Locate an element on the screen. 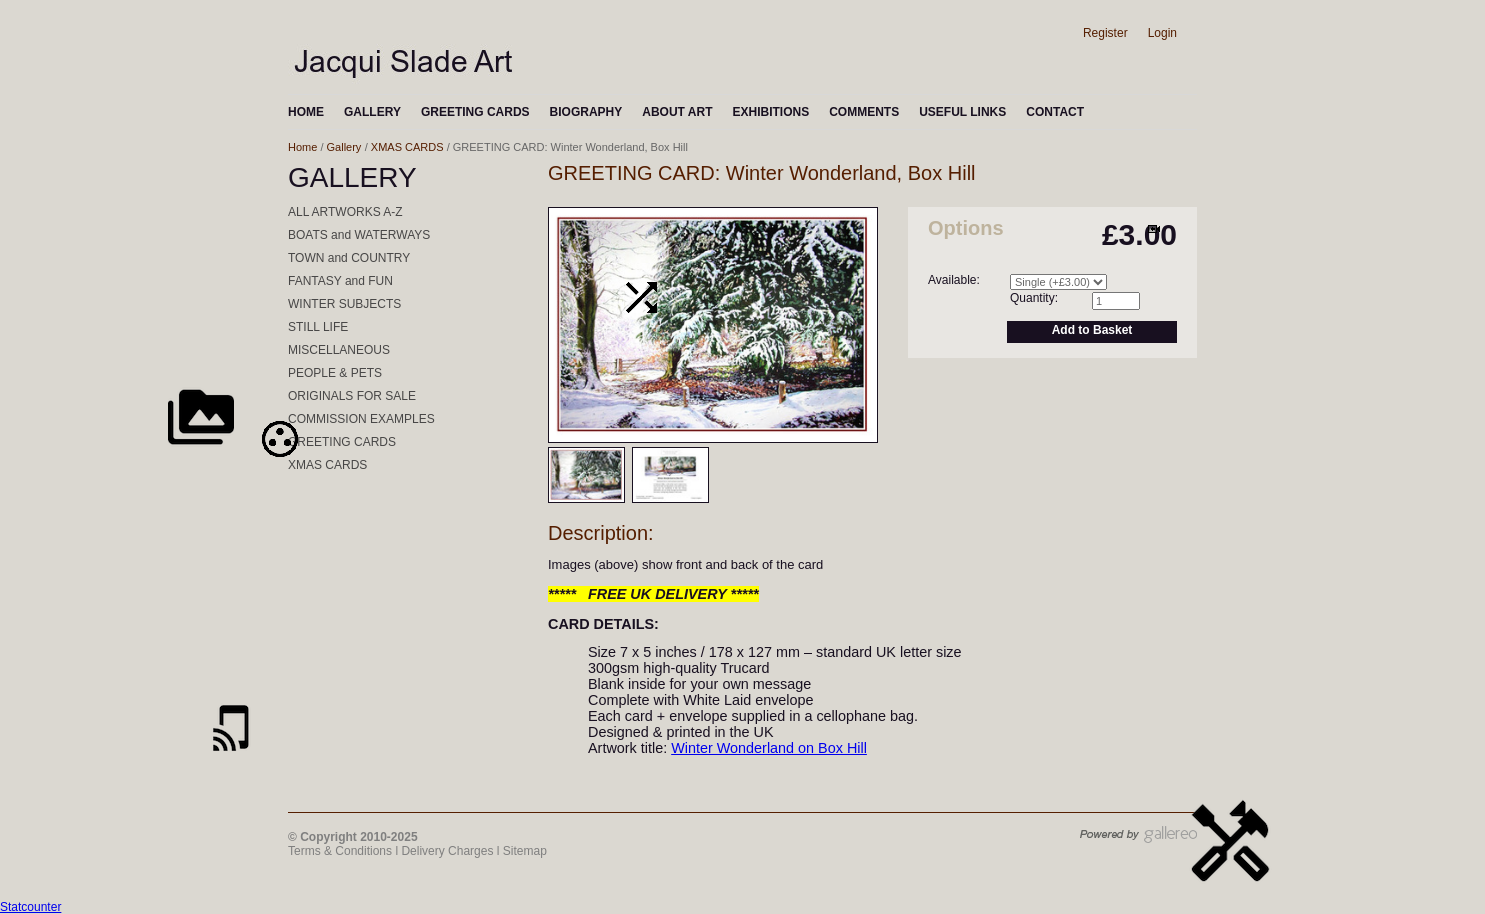 Image resolution: width=1485 pixels, height=914 pixels. tap to connect to a nearby device is located at coordinates (234, 728).